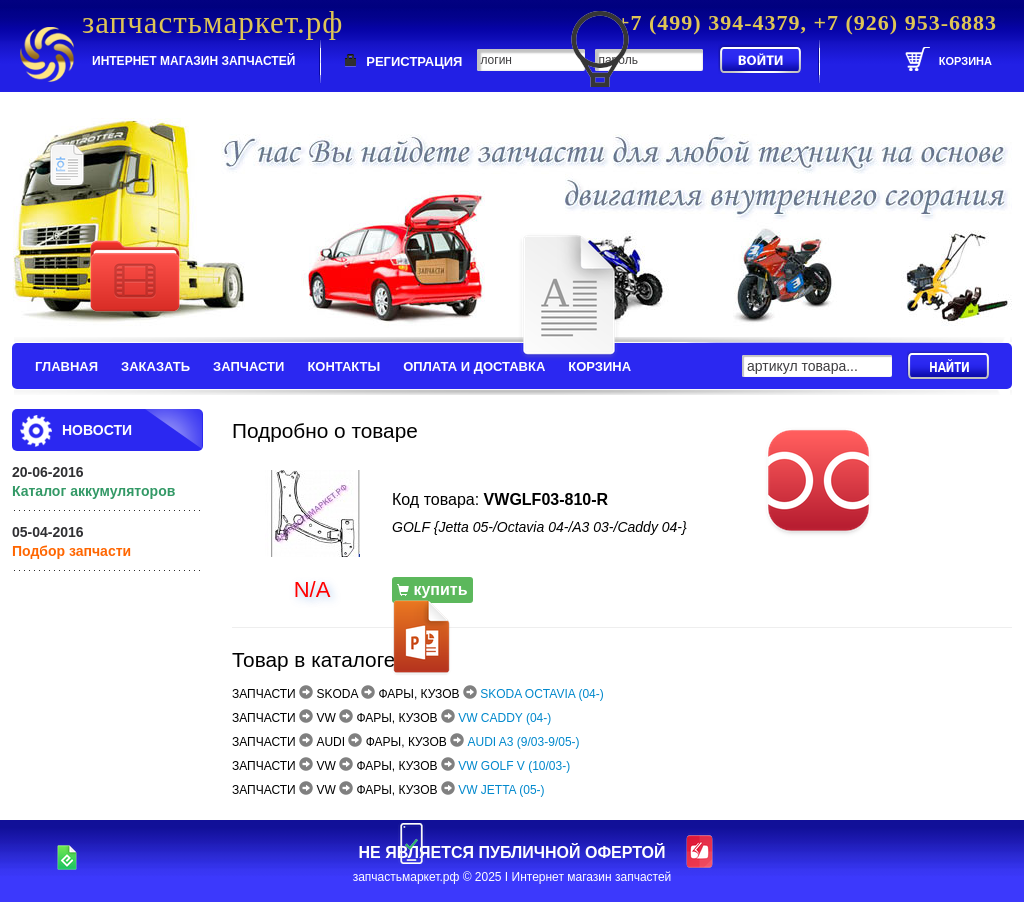 This screenshot has height=902, width=1024. What do you see at coordinates (699, 851) in the screenshot?
I see `an eps vector file format` at bounding box center [699, 851].